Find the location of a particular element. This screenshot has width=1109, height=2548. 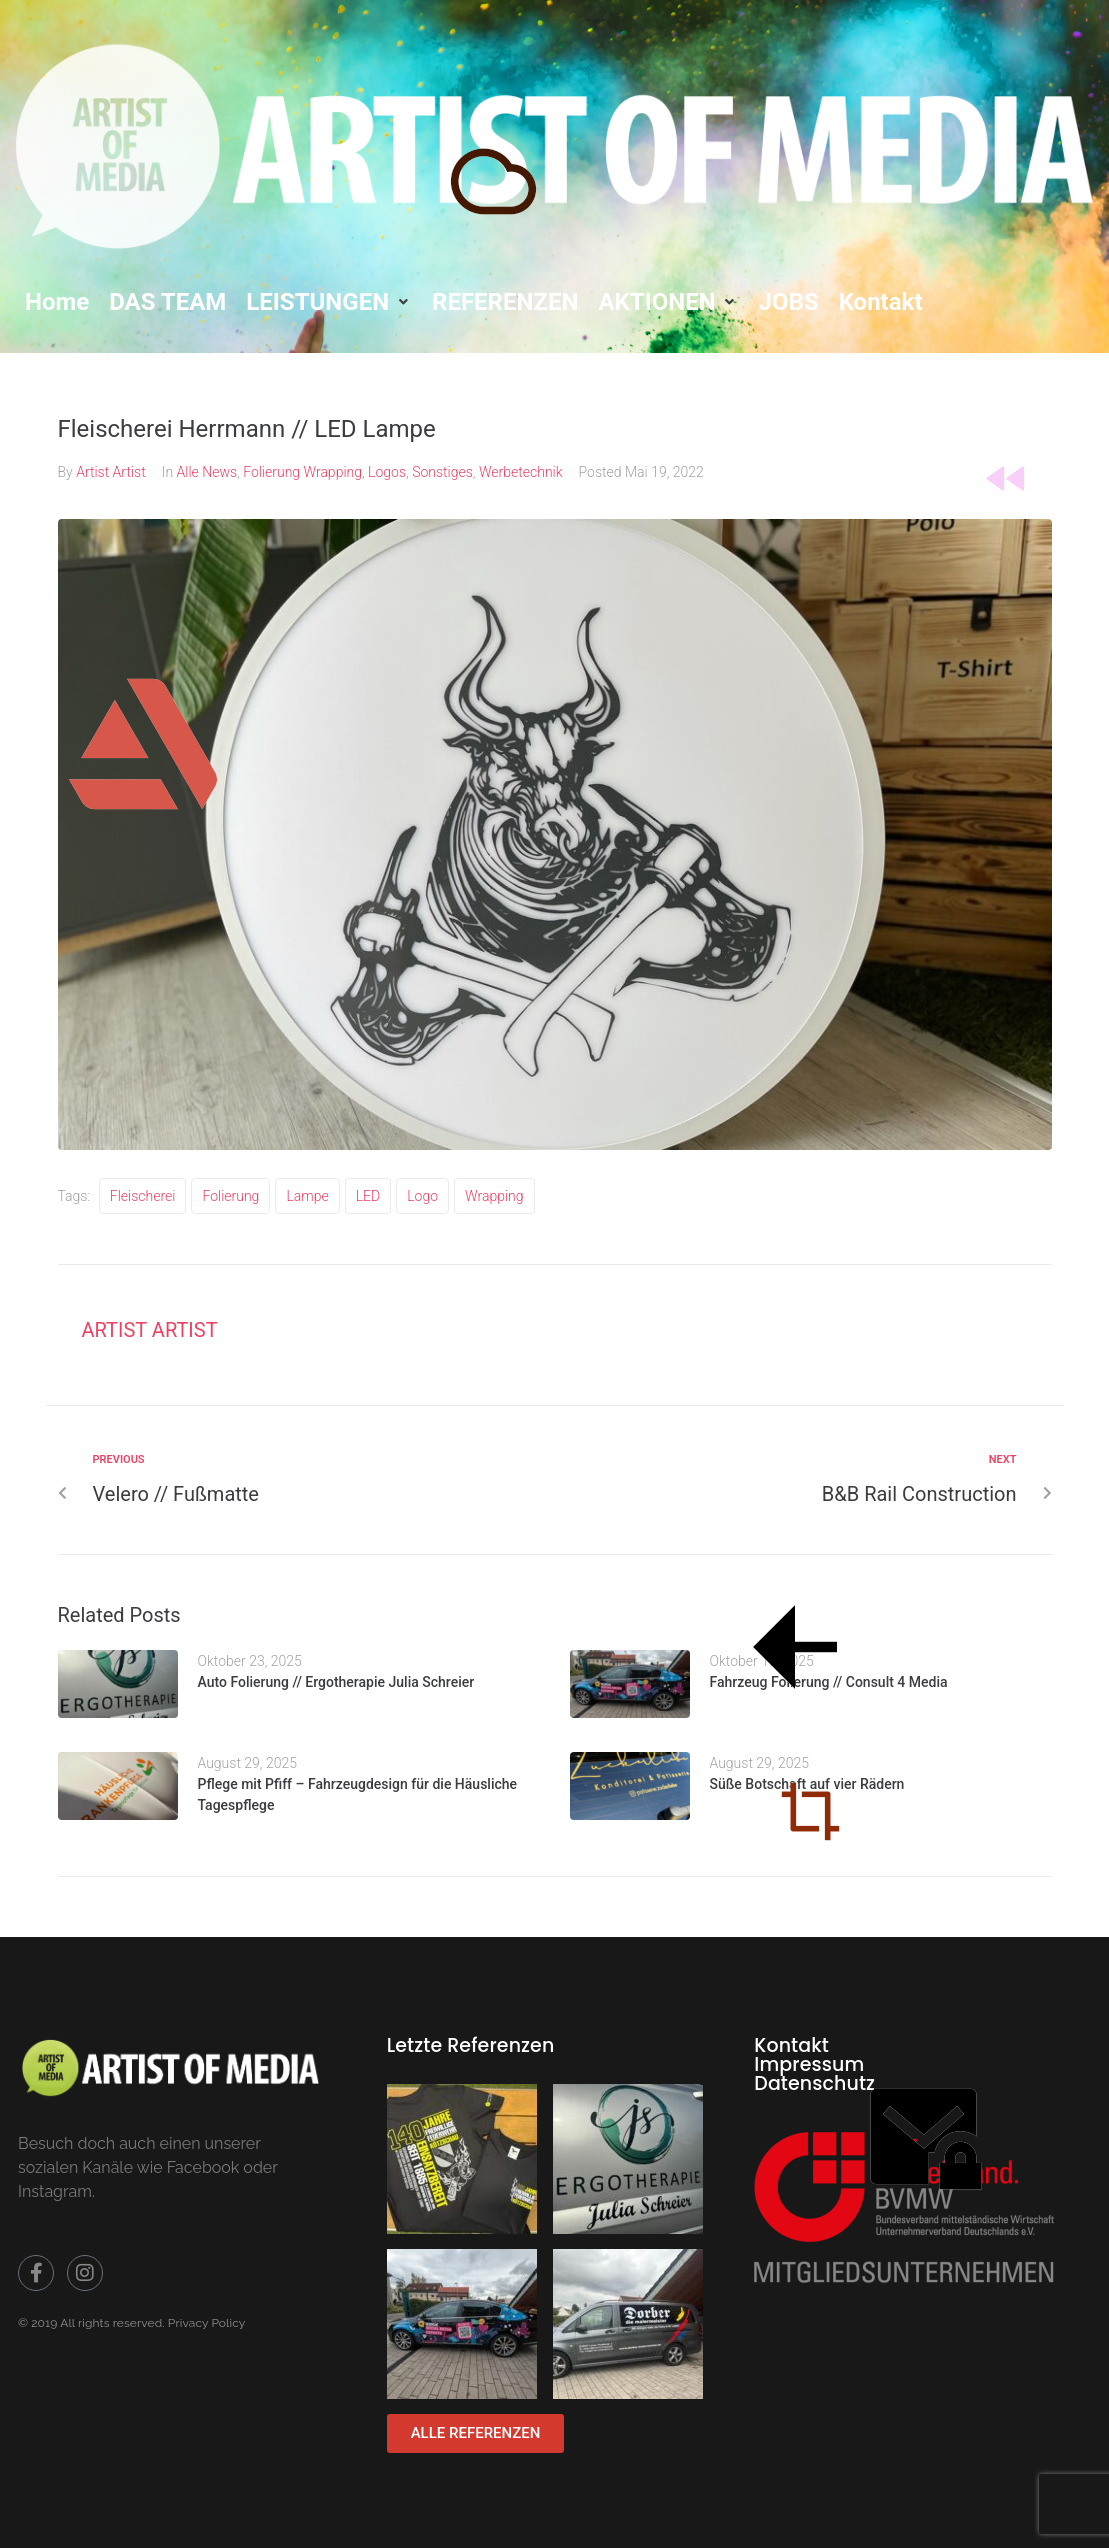

visit ArtStation profile or portfolio is located at coordinates (143, 744).